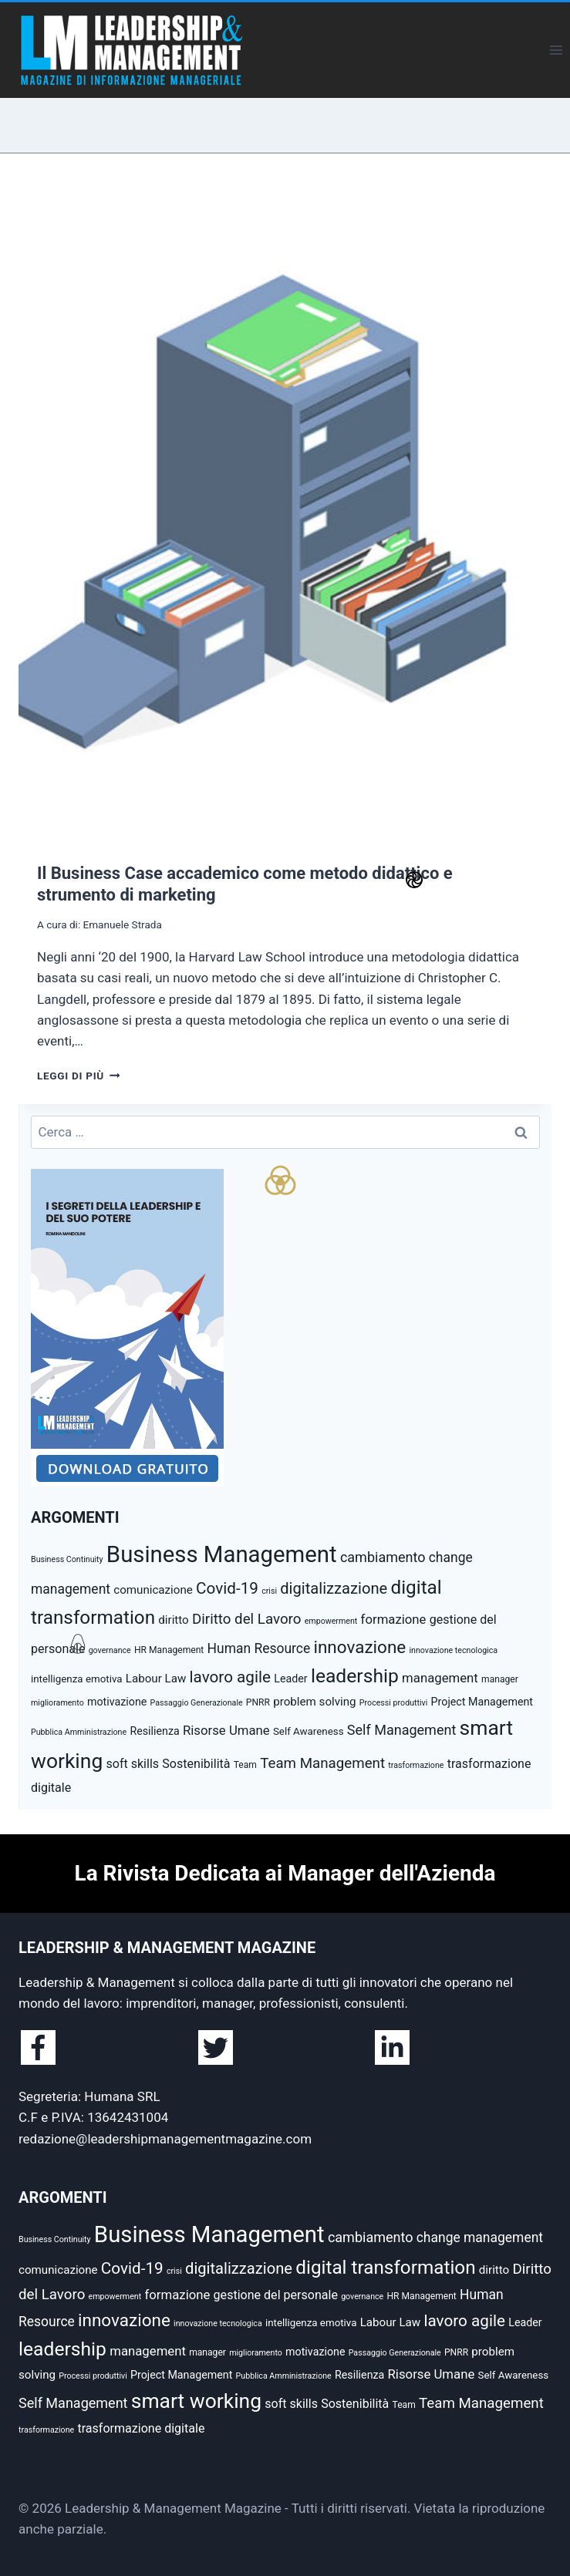 The height and width of the screenshot is (2576, 570). Describe the element at coordinates (280, 1180) in the screenshot. I see `shows overlapping or intersecting data sets` at that location.